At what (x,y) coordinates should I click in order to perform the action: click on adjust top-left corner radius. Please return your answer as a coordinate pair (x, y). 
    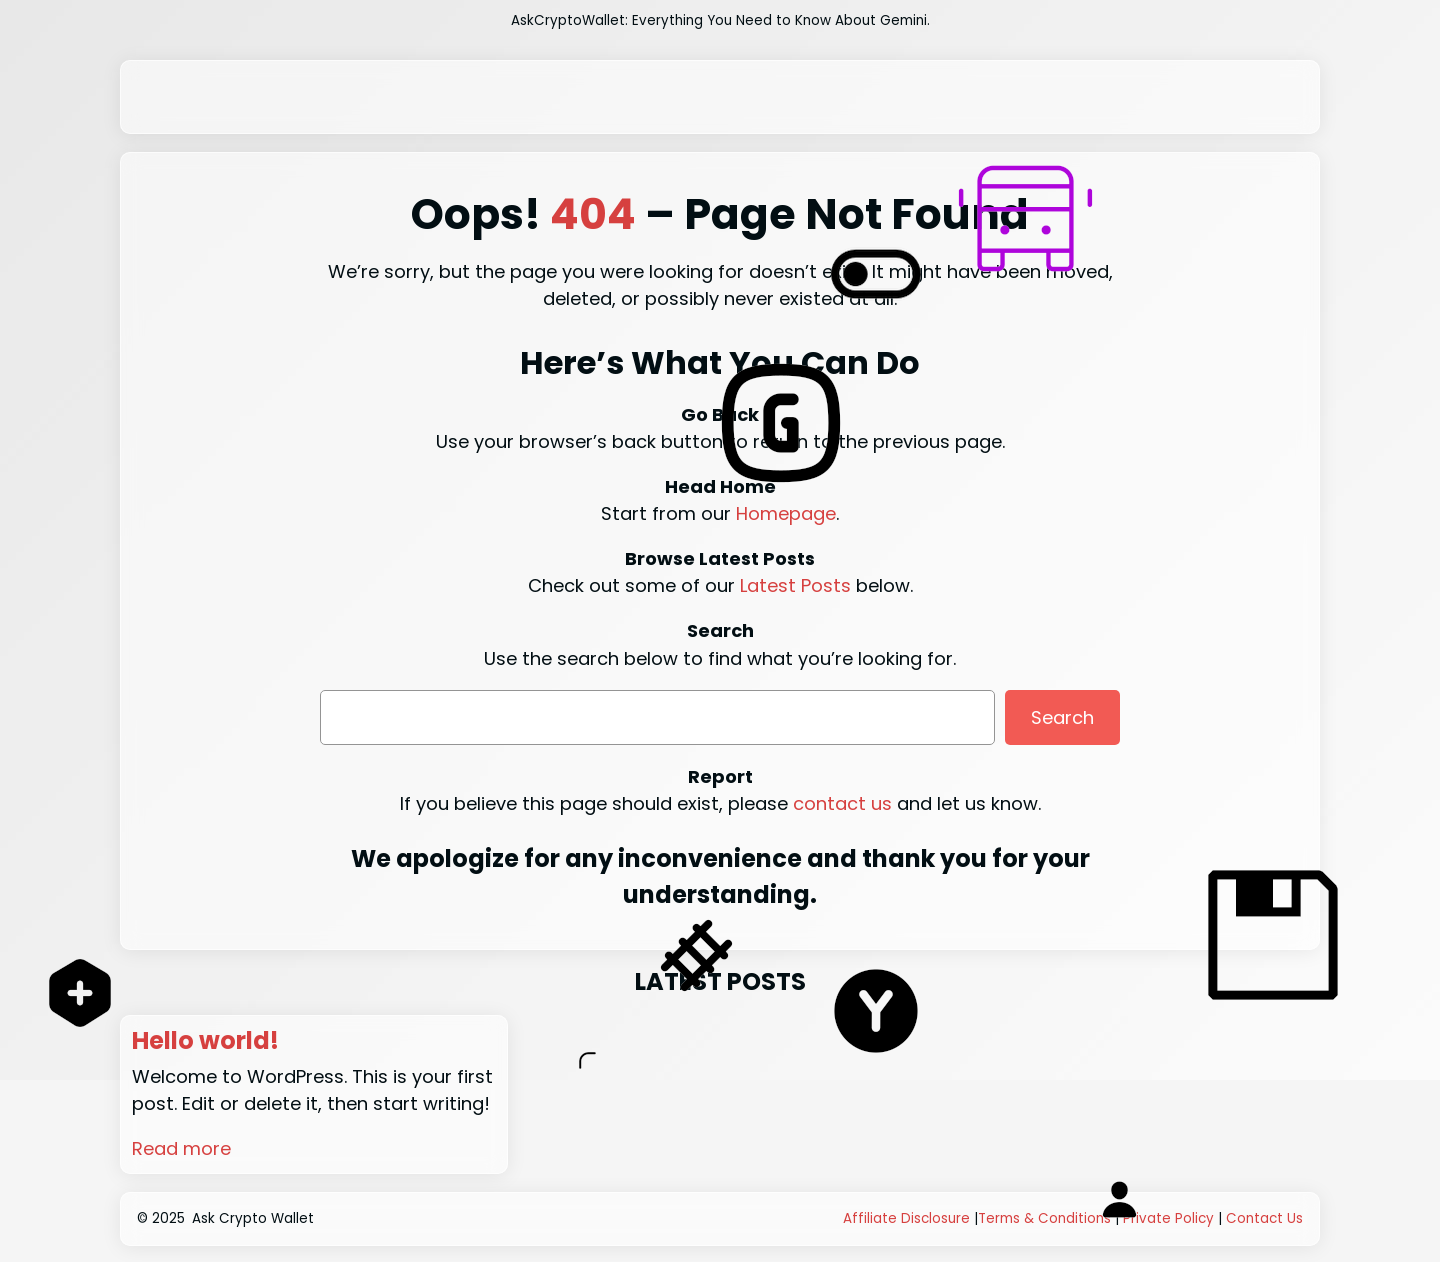
    Looking at the image, I should click on (587, 1060).